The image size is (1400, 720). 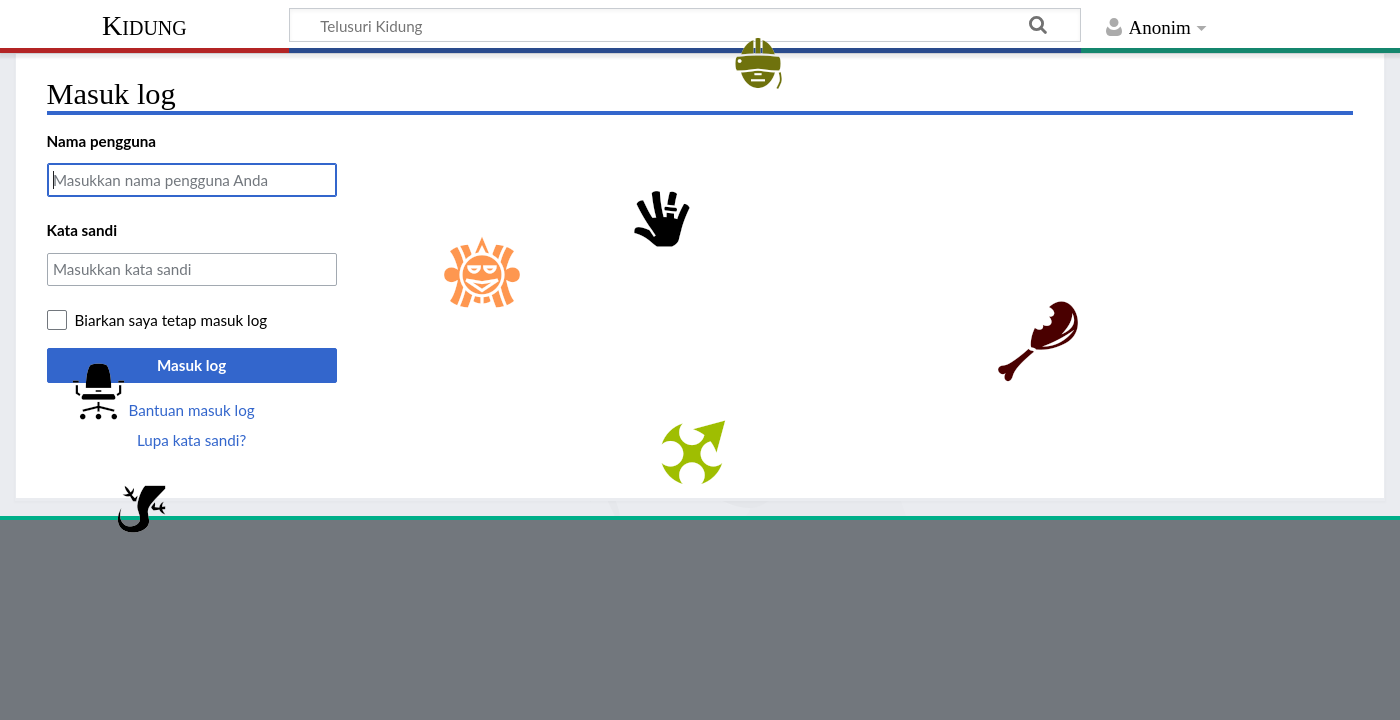 I want to click on view or manage jewelry inventory, so click(x=662, y=219).